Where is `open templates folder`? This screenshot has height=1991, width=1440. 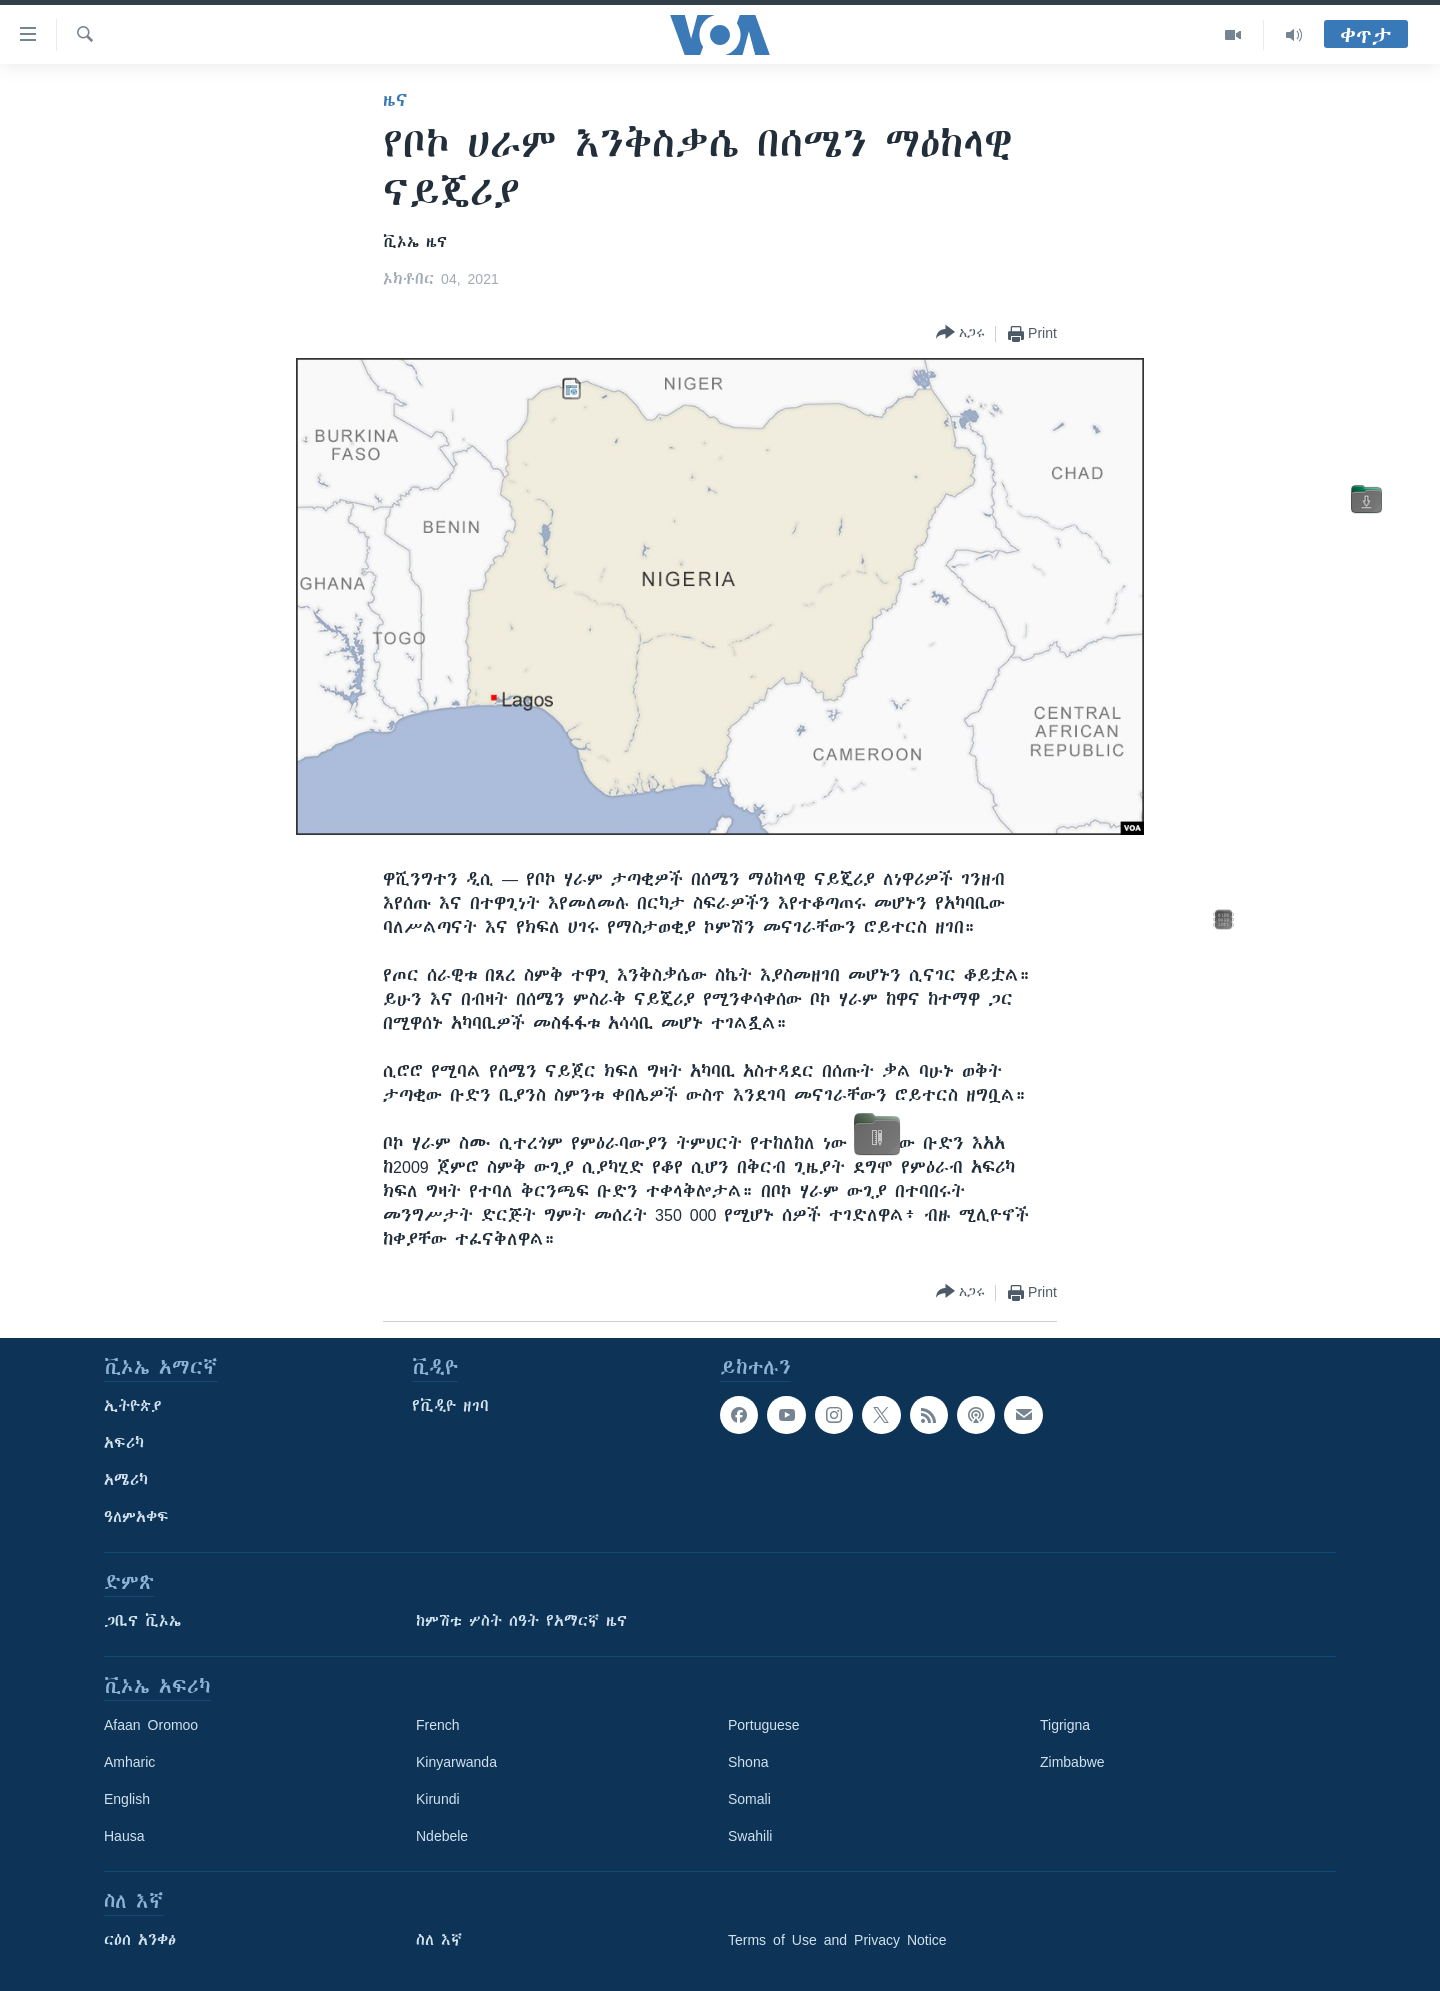
open templates folder is located at coordinates (877, 1134).